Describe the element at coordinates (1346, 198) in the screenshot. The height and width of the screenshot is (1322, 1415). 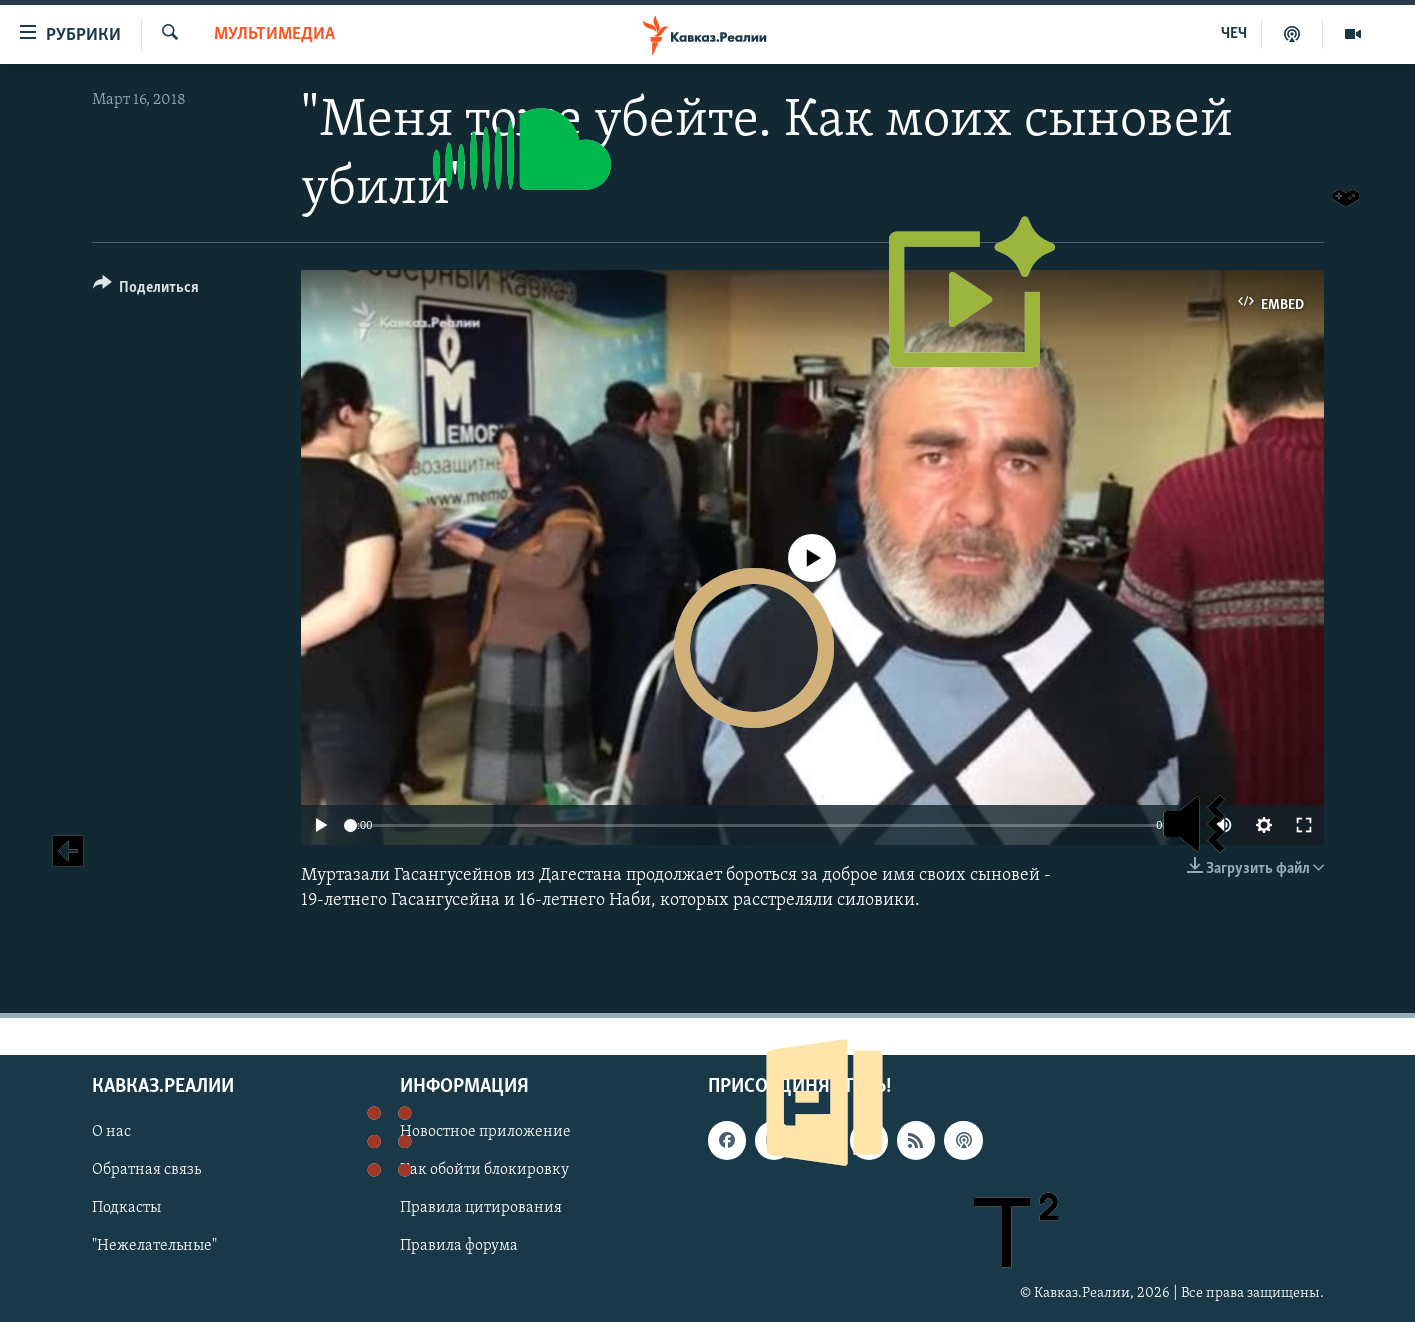
I see `open YouTube Gaming app` at that location.